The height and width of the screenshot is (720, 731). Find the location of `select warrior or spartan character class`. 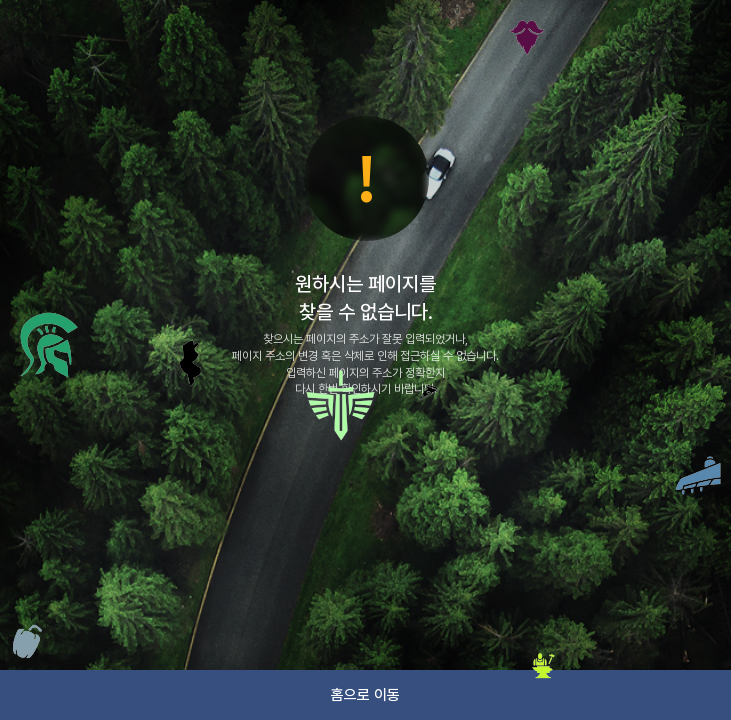

select warrior or spartan character class is located at coordinates (49, 345).